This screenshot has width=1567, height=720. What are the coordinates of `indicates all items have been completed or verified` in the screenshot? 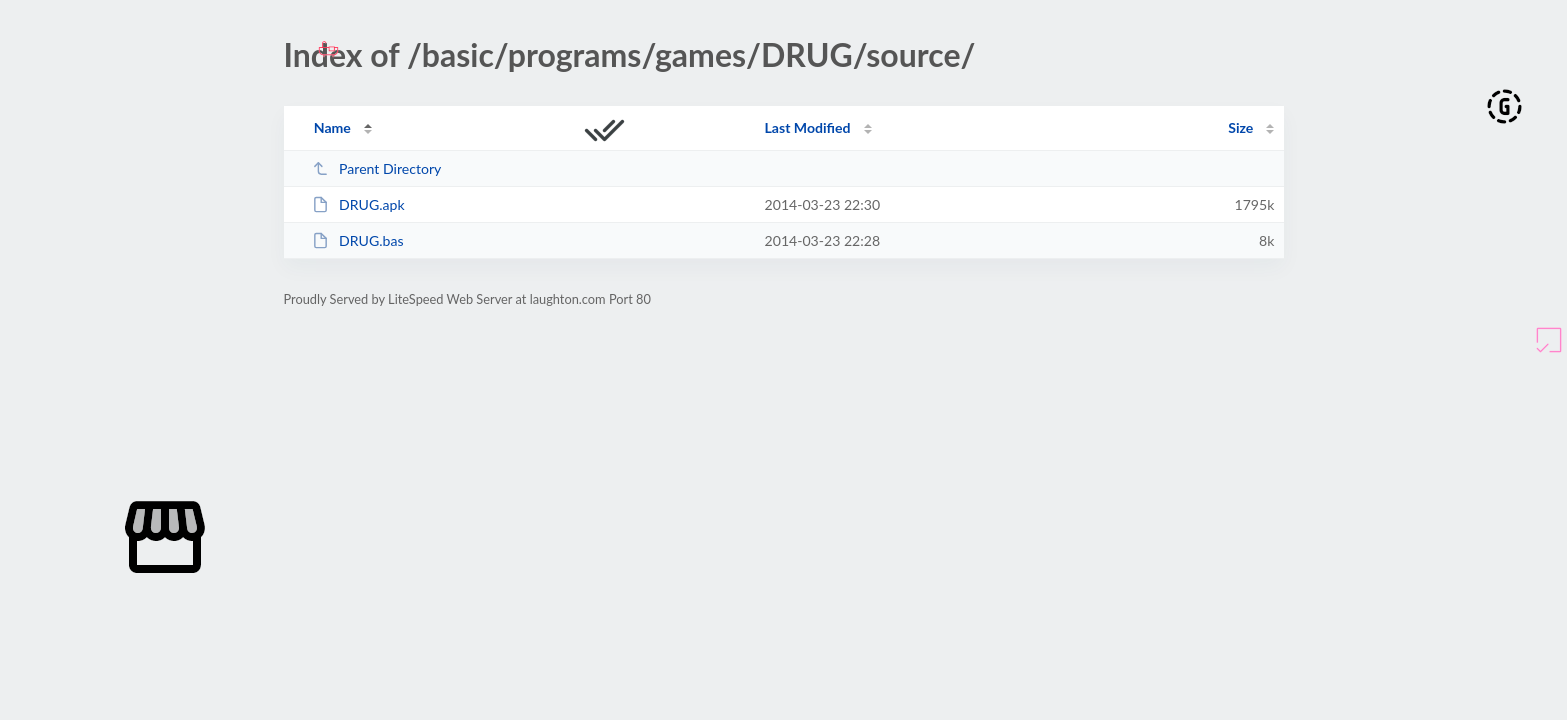 It's located at (604, 130).